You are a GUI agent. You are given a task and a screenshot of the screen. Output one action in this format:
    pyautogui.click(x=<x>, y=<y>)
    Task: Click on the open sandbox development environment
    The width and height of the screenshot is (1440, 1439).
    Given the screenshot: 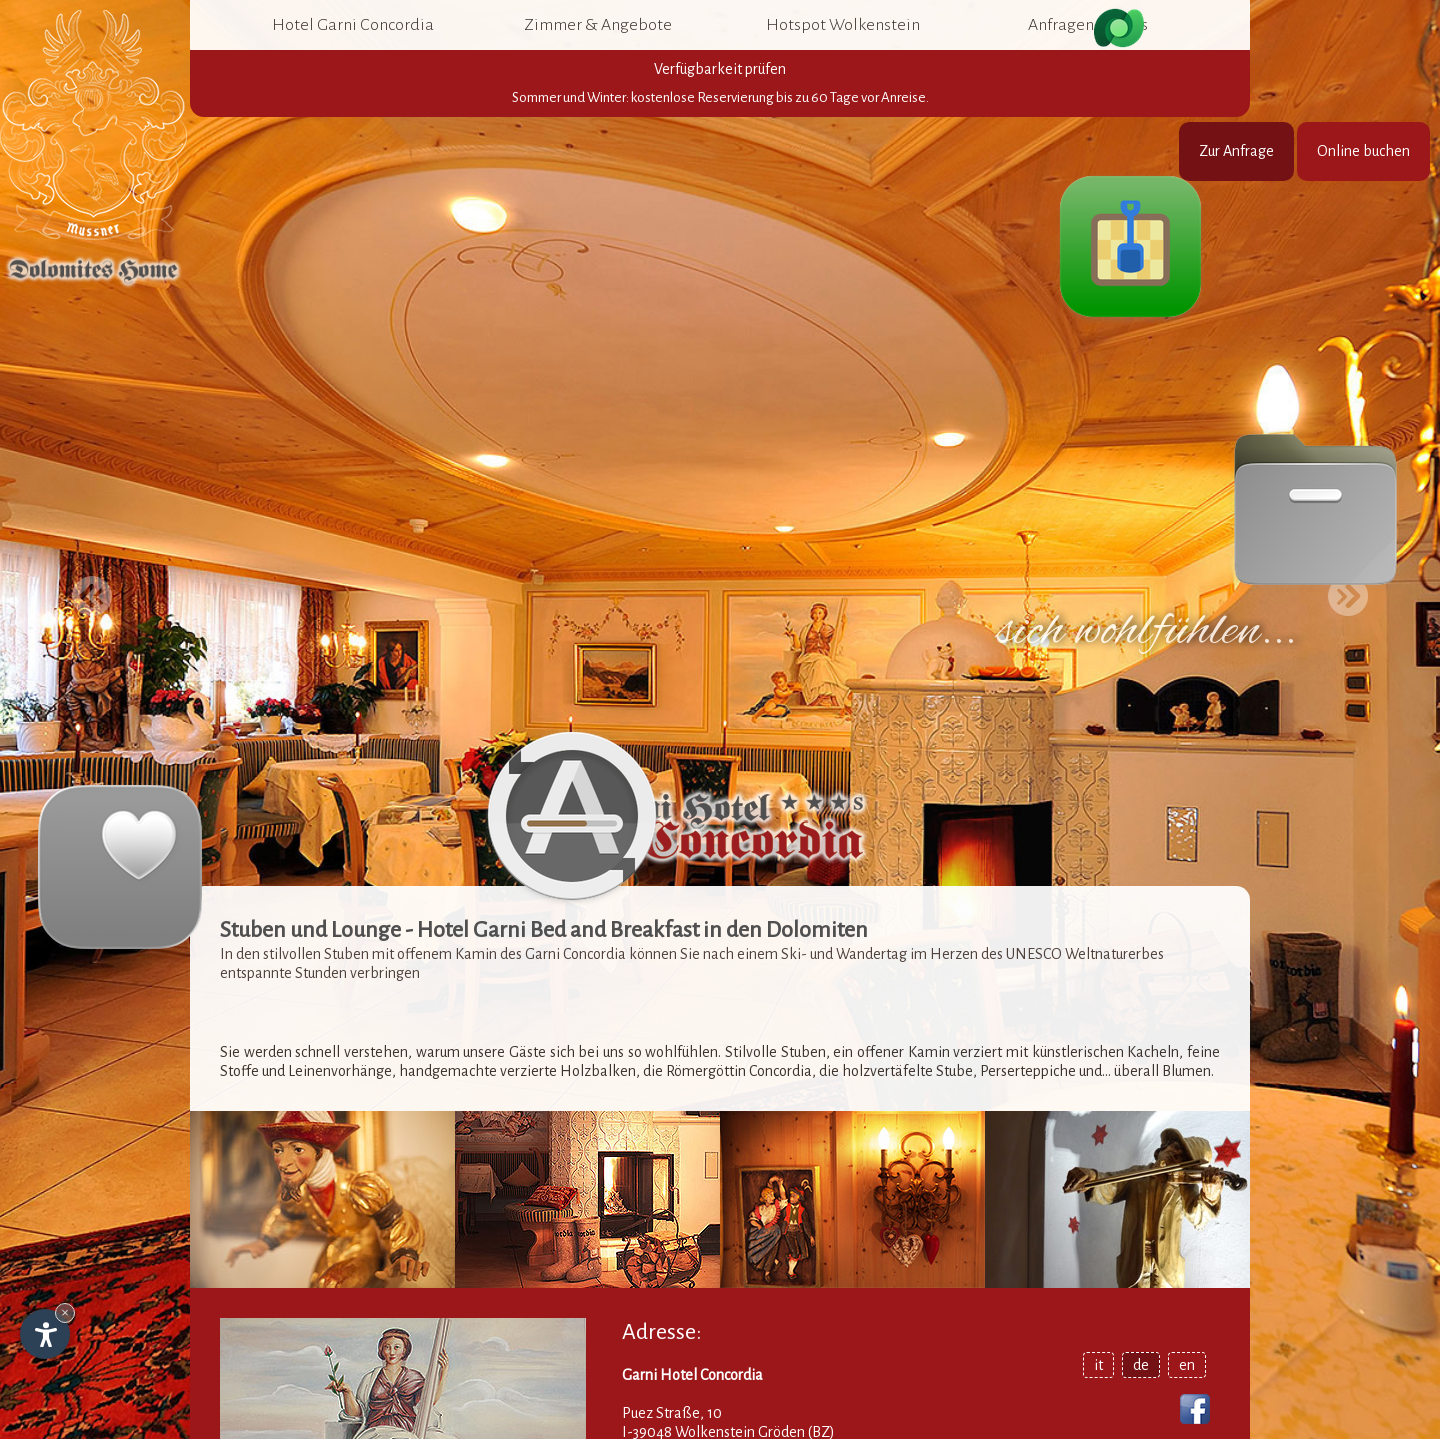 What is the action you would take?
    pyautogui.click(x=1130, y=246)
    